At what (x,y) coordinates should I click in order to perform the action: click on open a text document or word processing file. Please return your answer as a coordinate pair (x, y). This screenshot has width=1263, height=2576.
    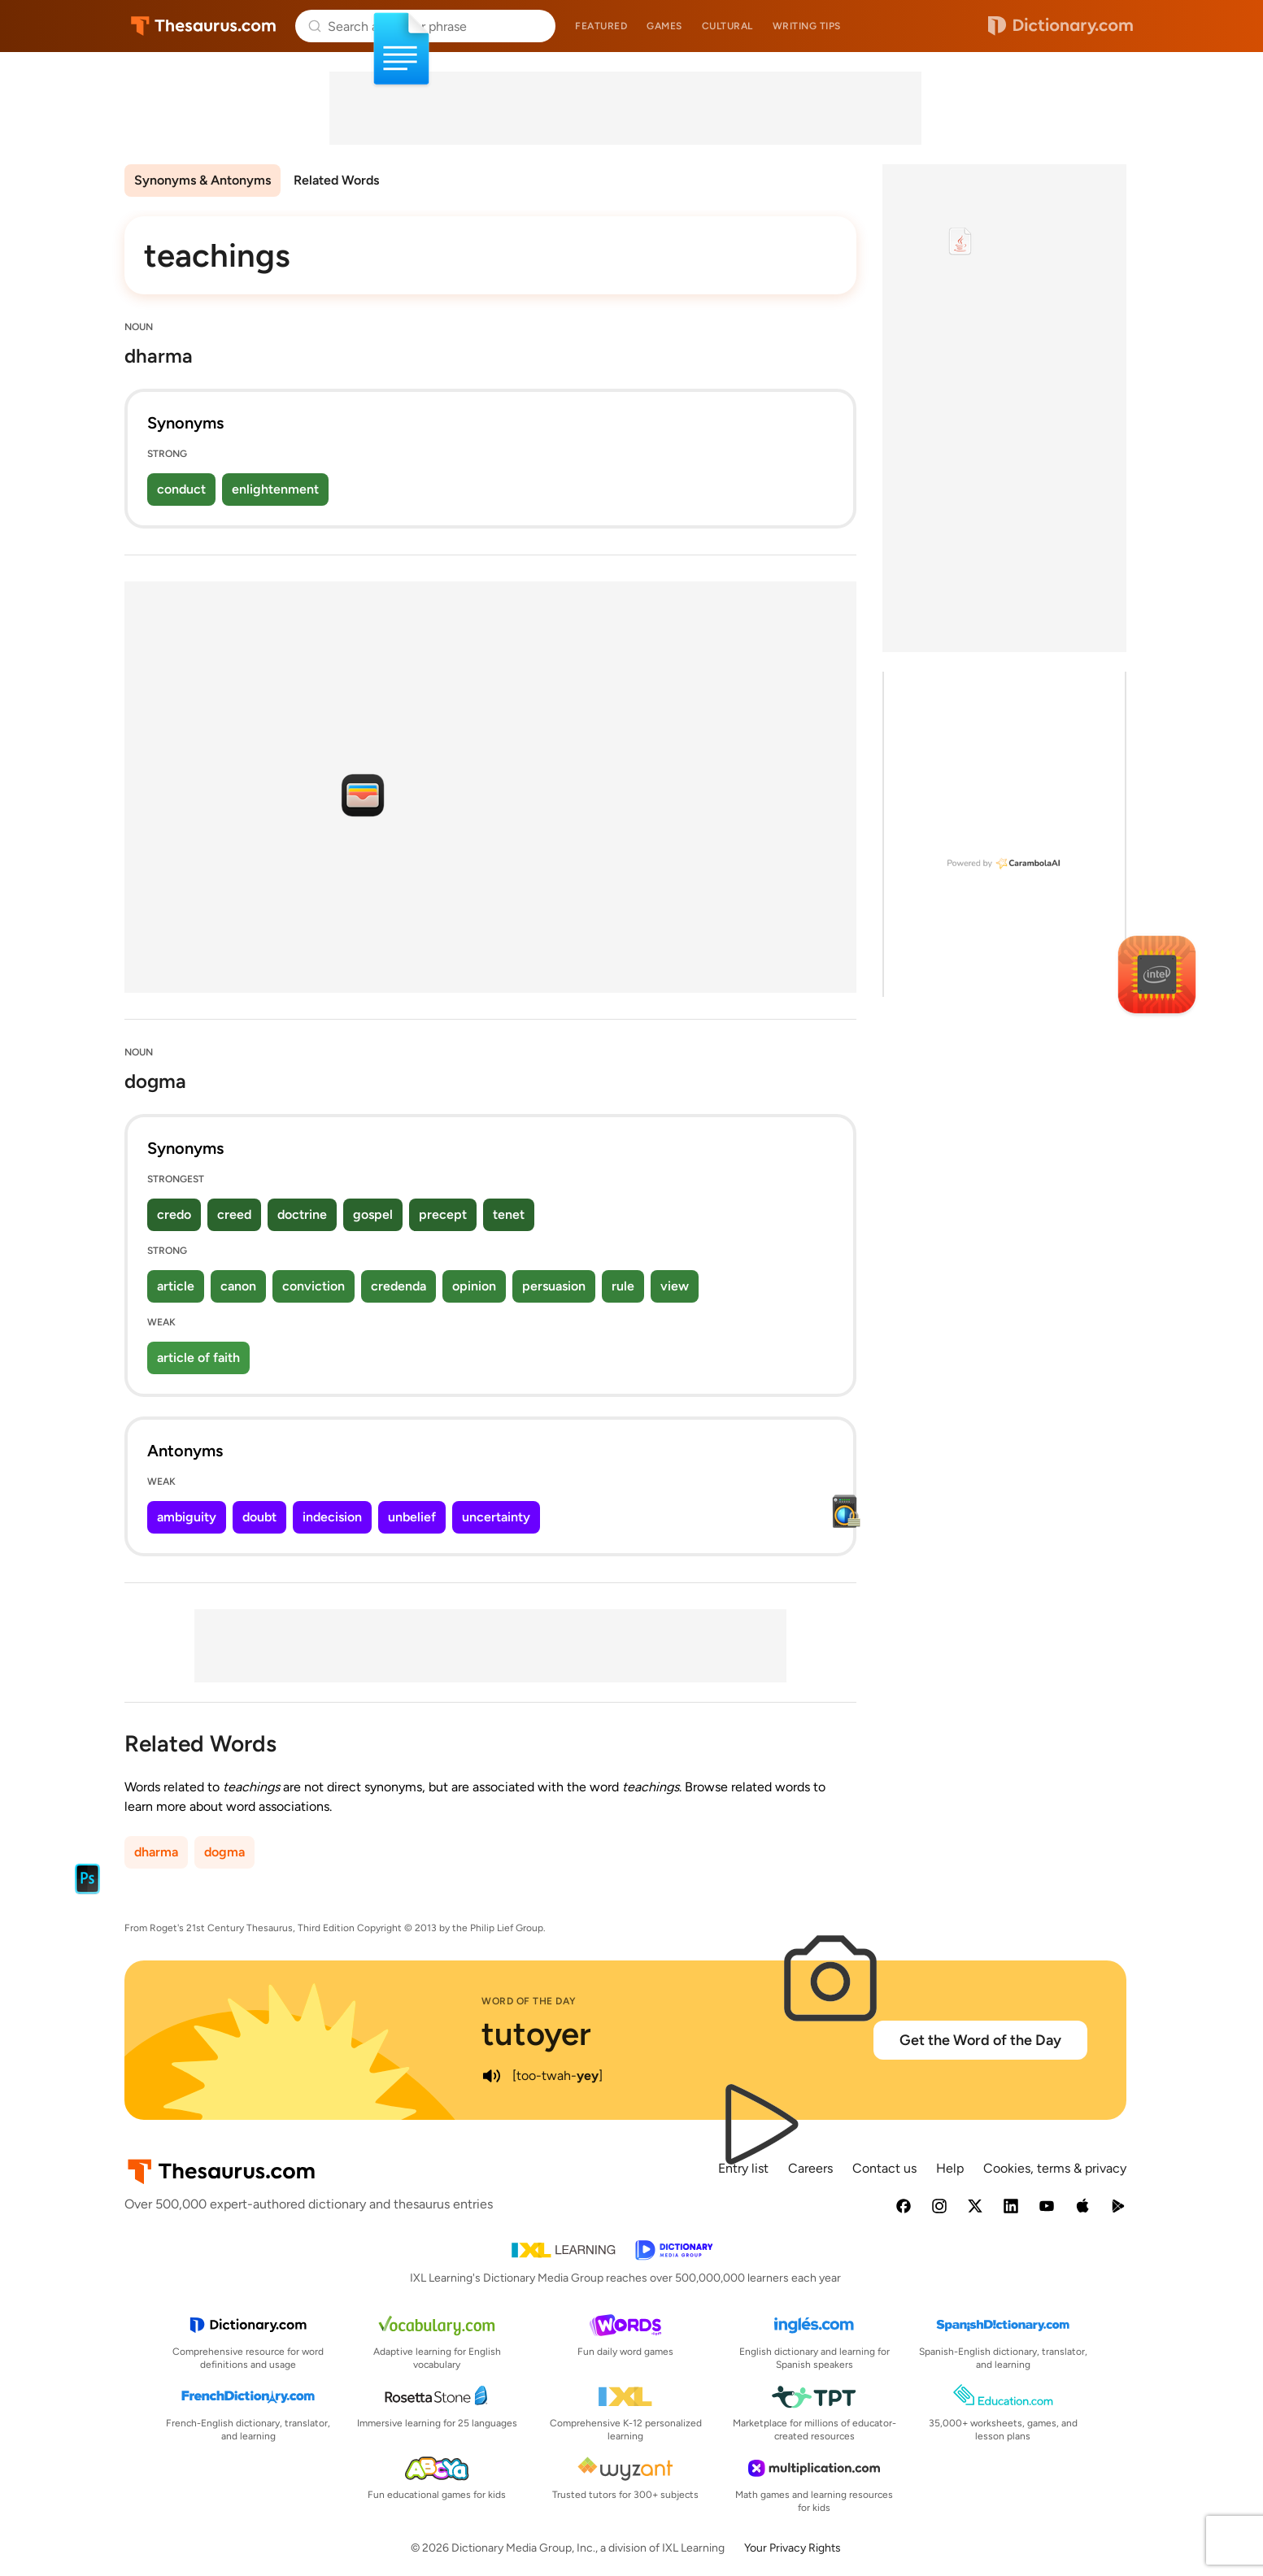
    Looking at the image, I should click on (401, 50).